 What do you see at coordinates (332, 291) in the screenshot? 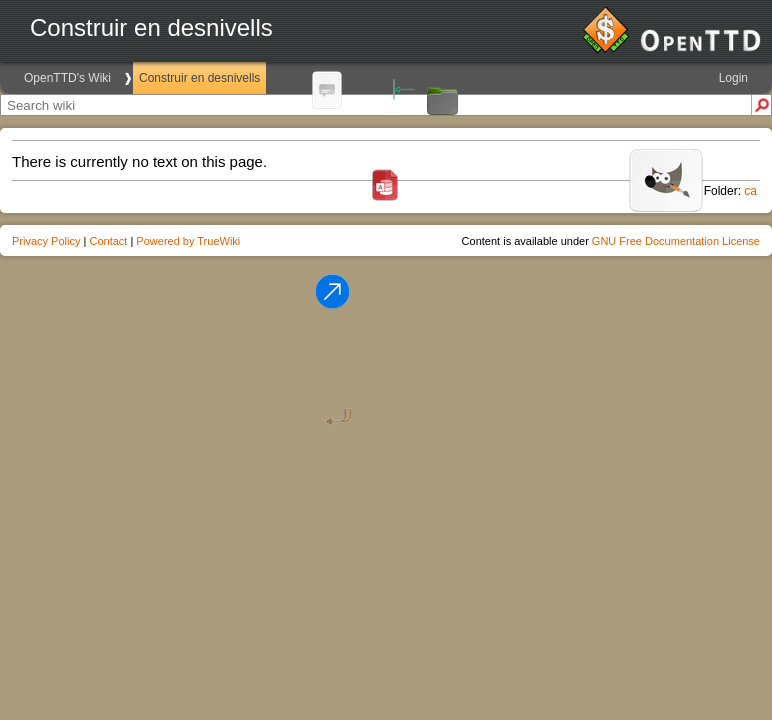
I see `indicates a symbolic link or shortcut to another file` at bounding box center [332, 291].